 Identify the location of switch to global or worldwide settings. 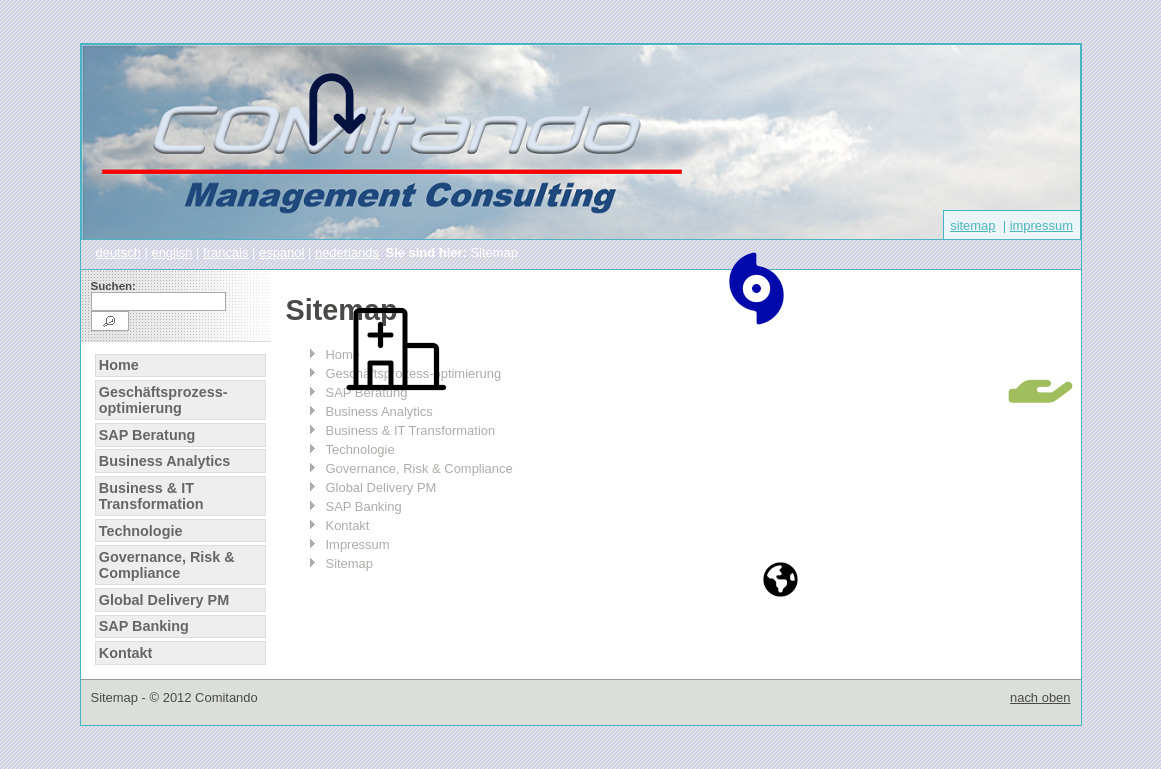
(780, 579).